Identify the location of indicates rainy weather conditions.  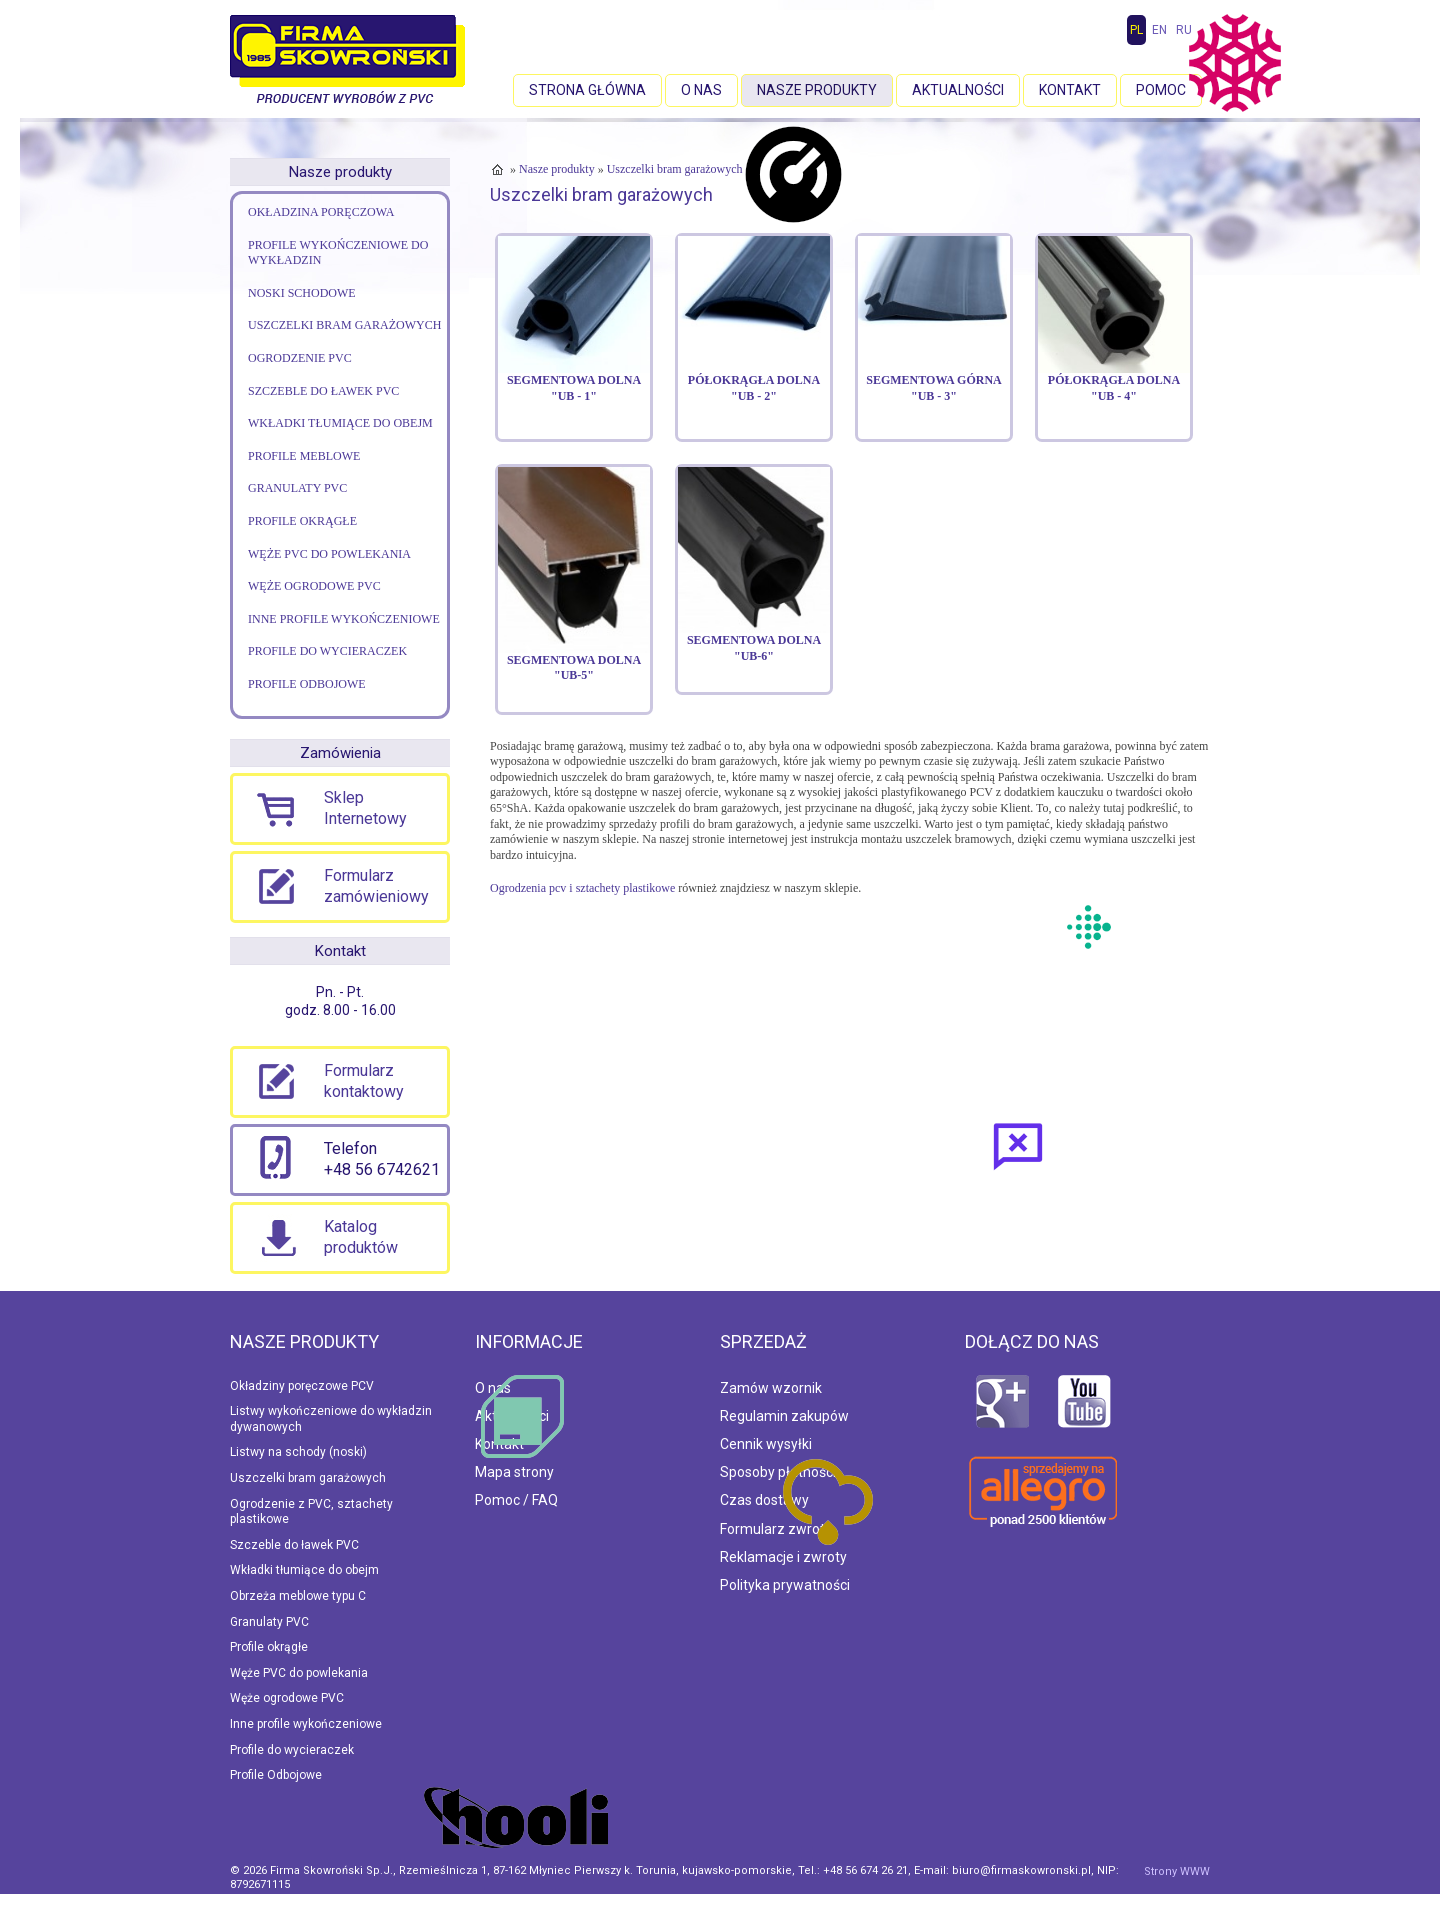
(828, 1500).